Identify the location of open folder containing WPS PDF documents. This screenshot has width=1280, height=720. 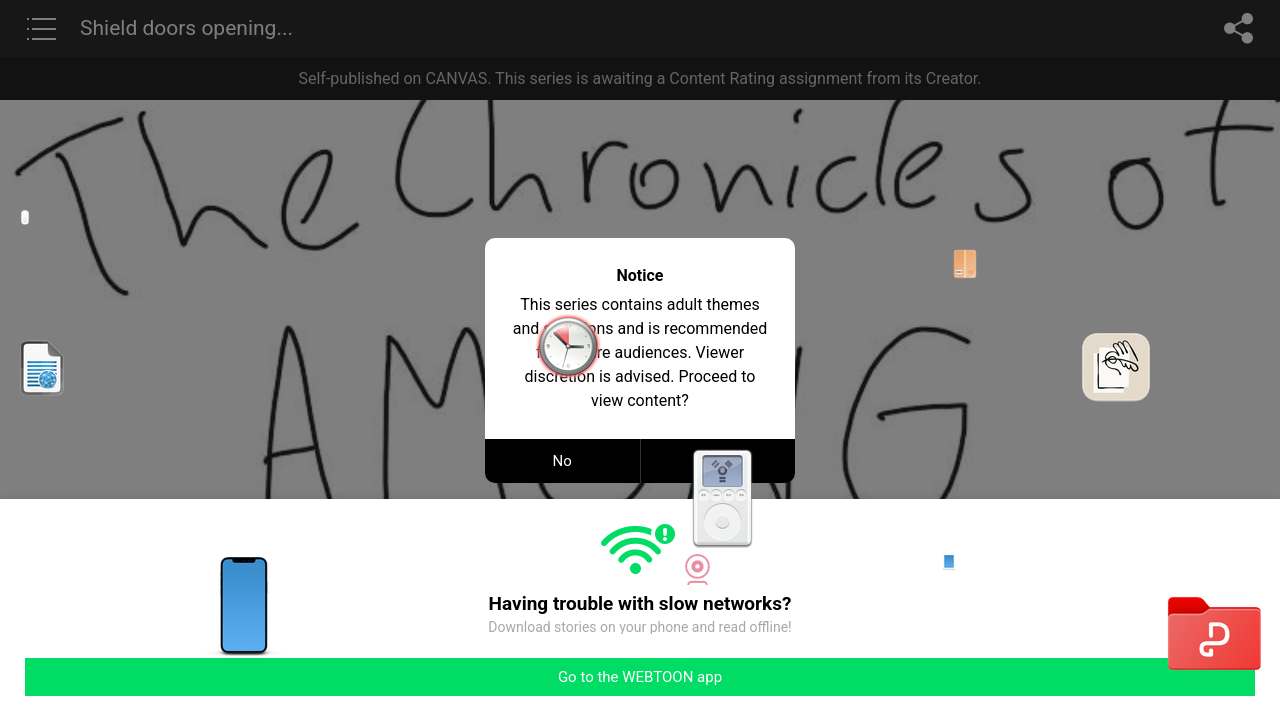
(1214, 636).